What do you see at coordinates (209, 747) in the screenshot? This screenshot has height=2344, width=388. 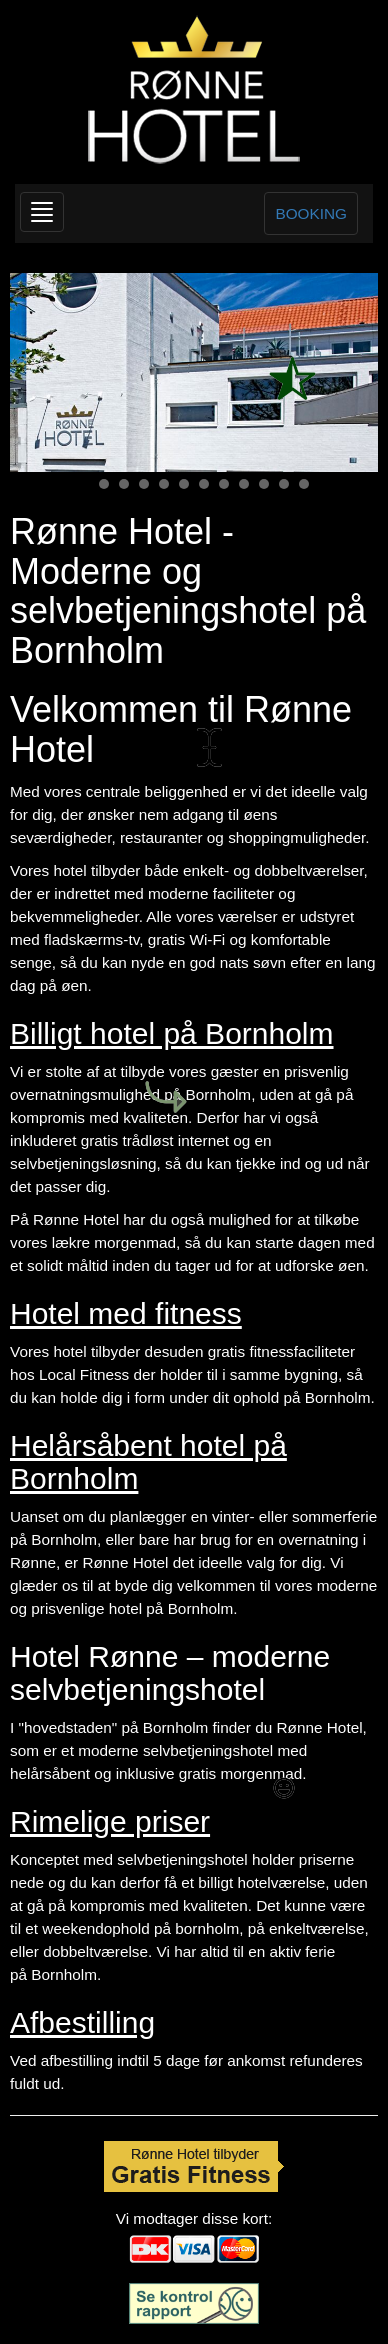 I see `text input field is active` at bounding box center [209, 747].